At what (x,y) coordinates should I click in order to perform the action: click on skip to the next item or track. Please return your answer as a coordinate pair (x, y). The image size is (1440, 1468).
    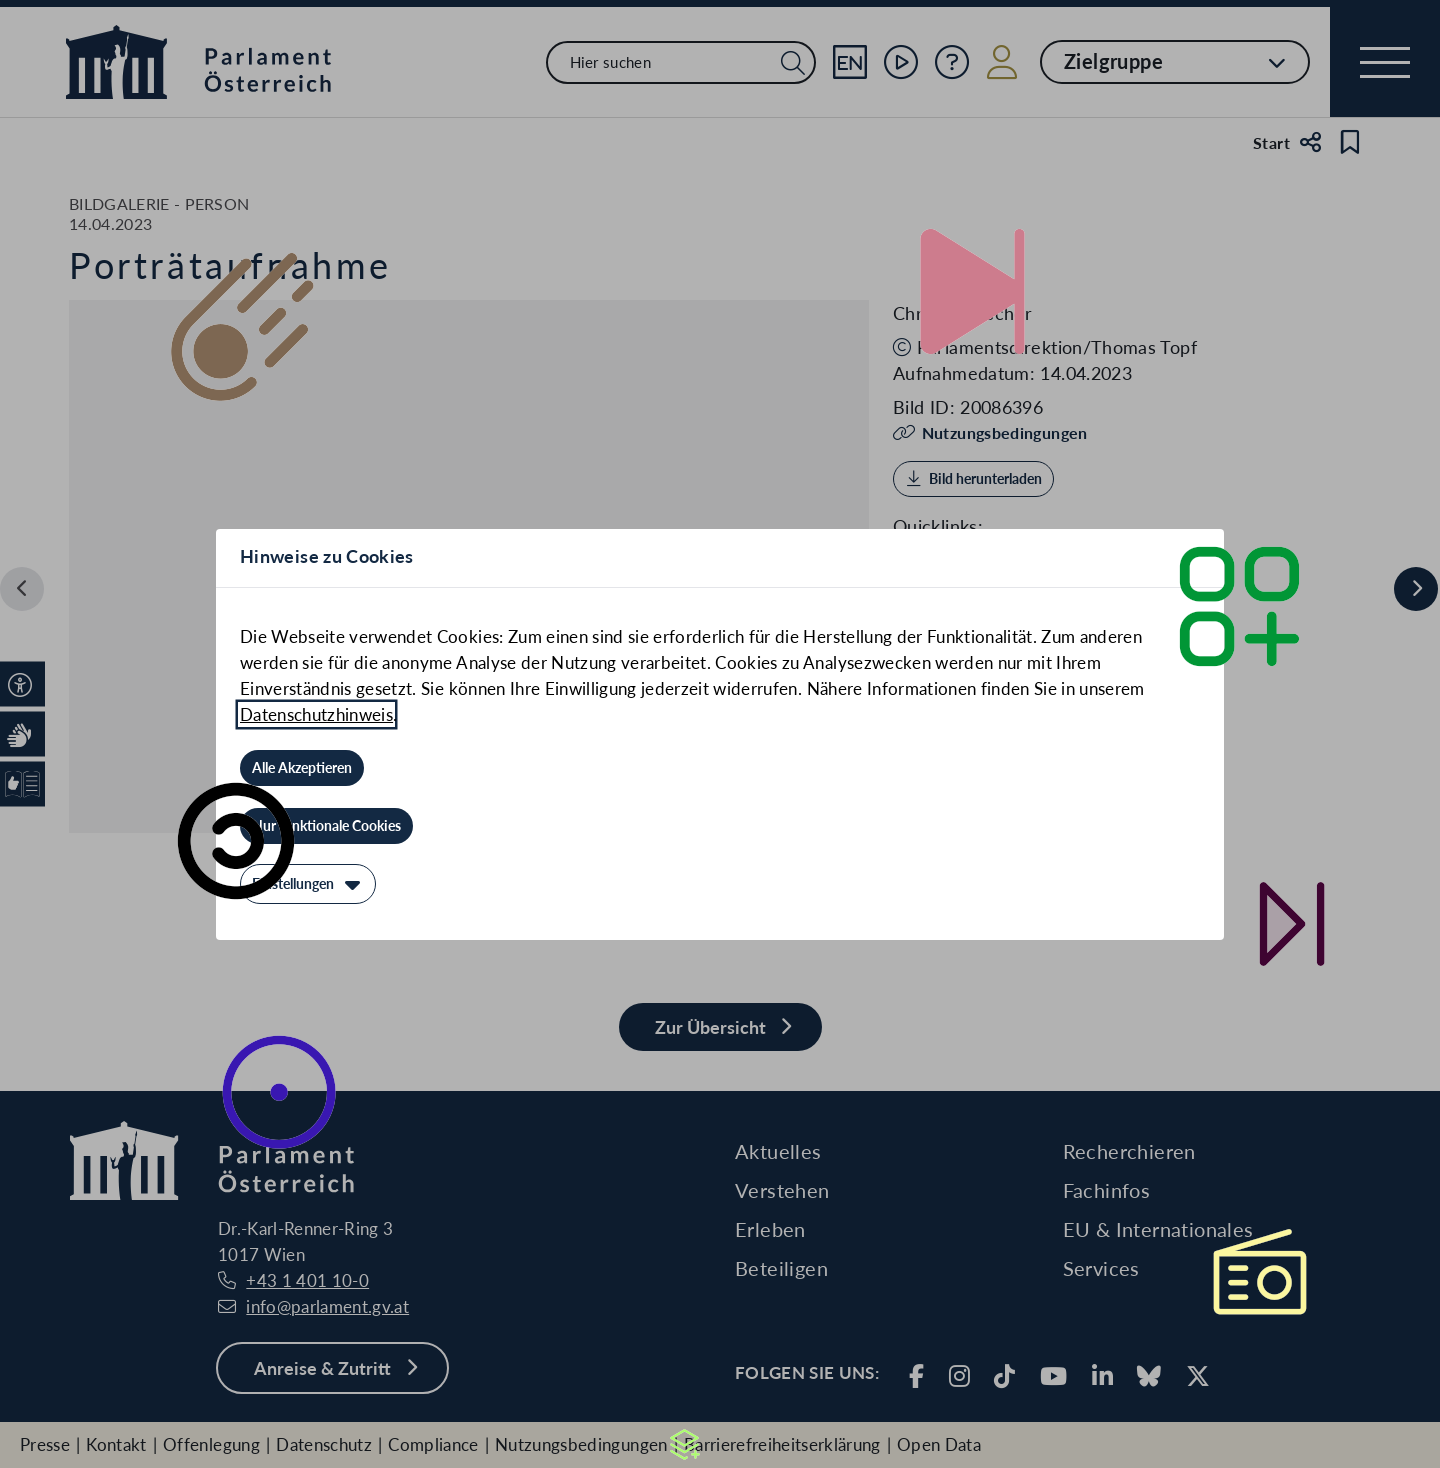
    Looking at the image, I should click on (1294, 924).